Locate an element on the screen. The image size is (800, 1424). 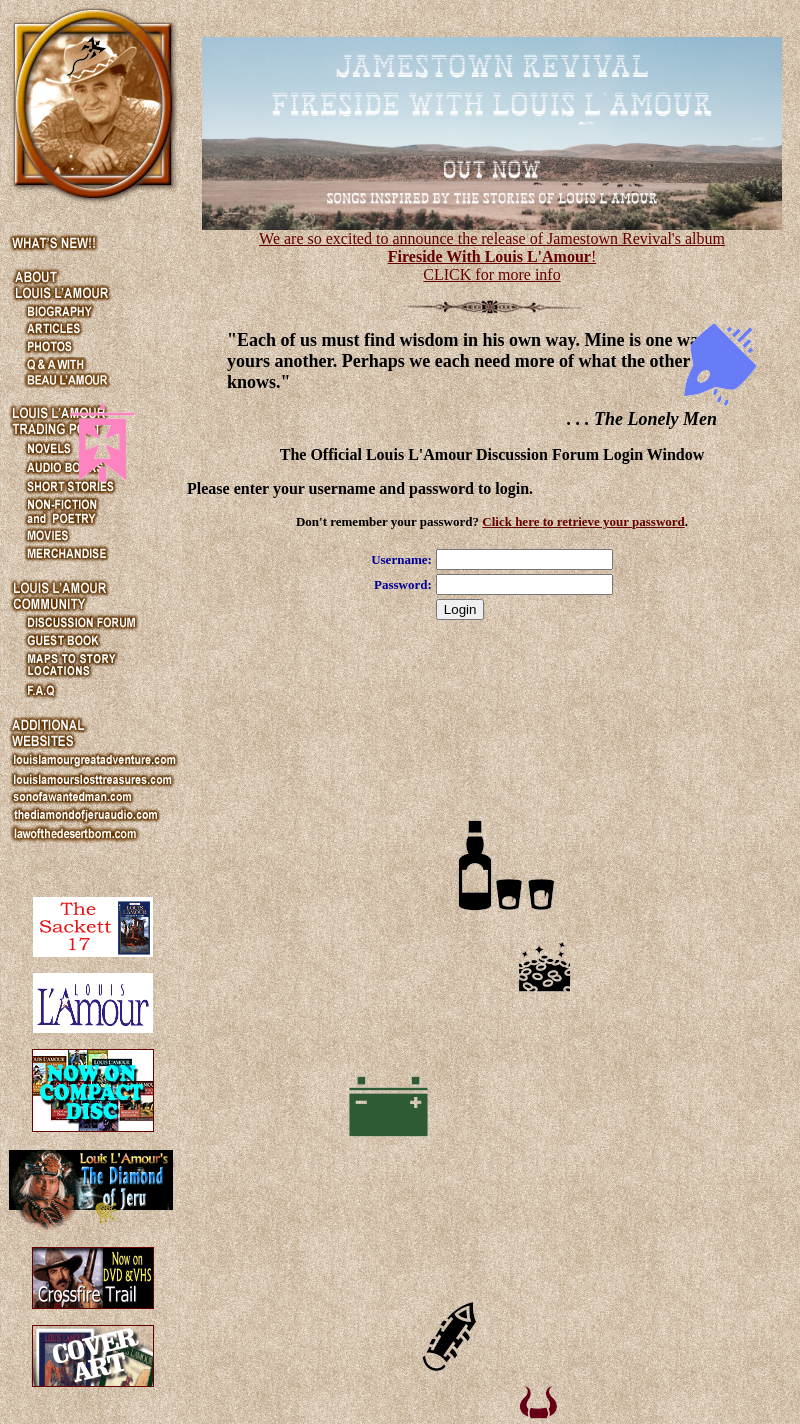
equip grappling hook ability is located at coordinates (86, 55).